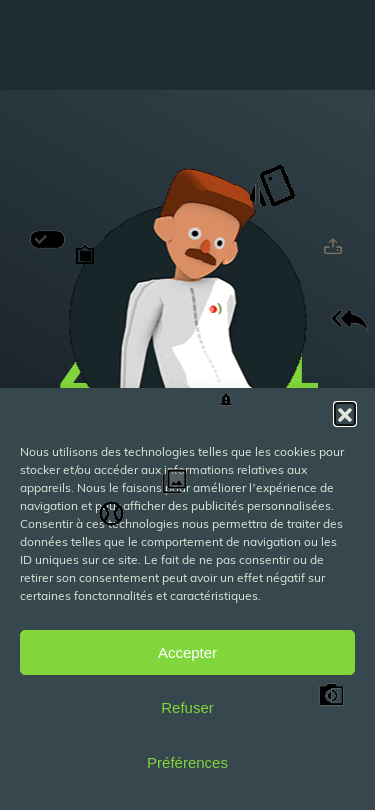  Describe the element at coordinates (273, 185) in the screenshot. I see `access style or theme settings` at that location.